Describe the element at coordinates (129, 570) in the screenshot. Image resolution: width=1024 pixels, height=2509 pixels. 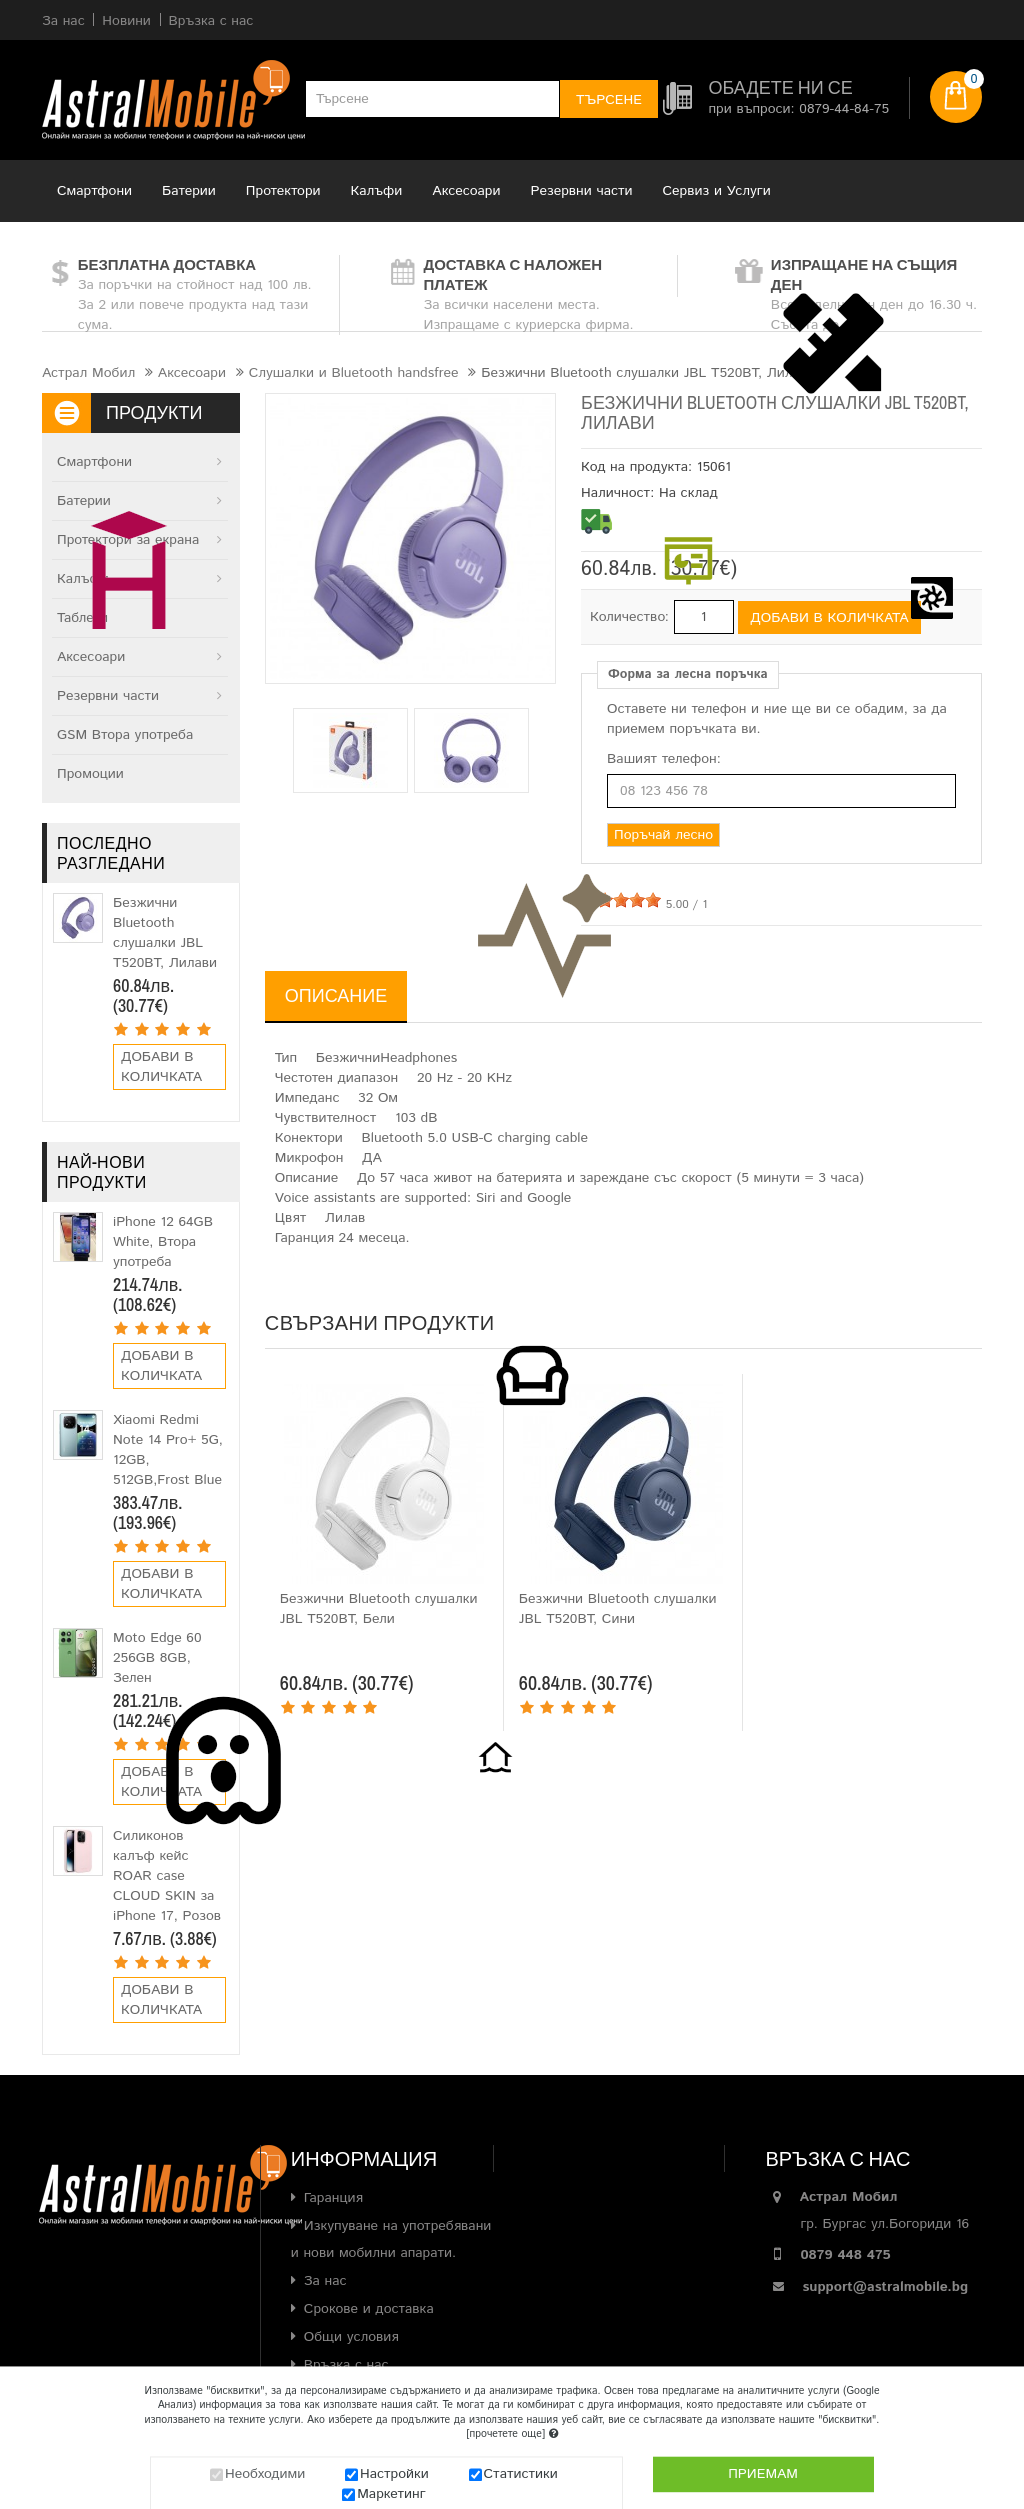
I see `visit the Hexlet learning platform` at that location.